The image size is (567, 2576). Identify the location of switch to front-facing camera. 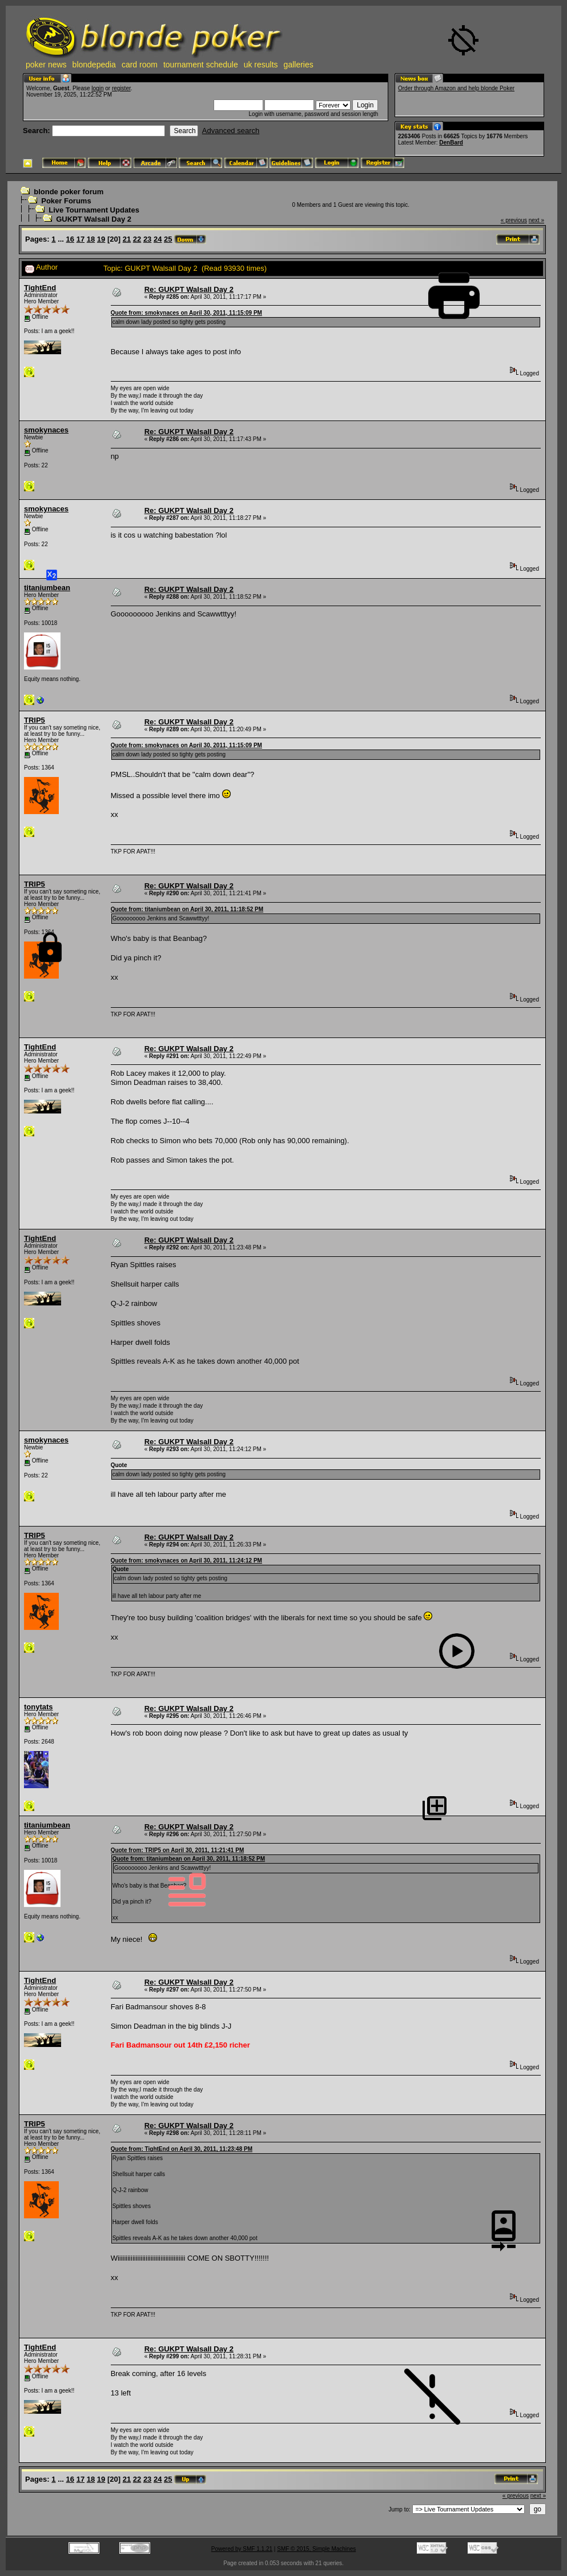
(504, 2231).